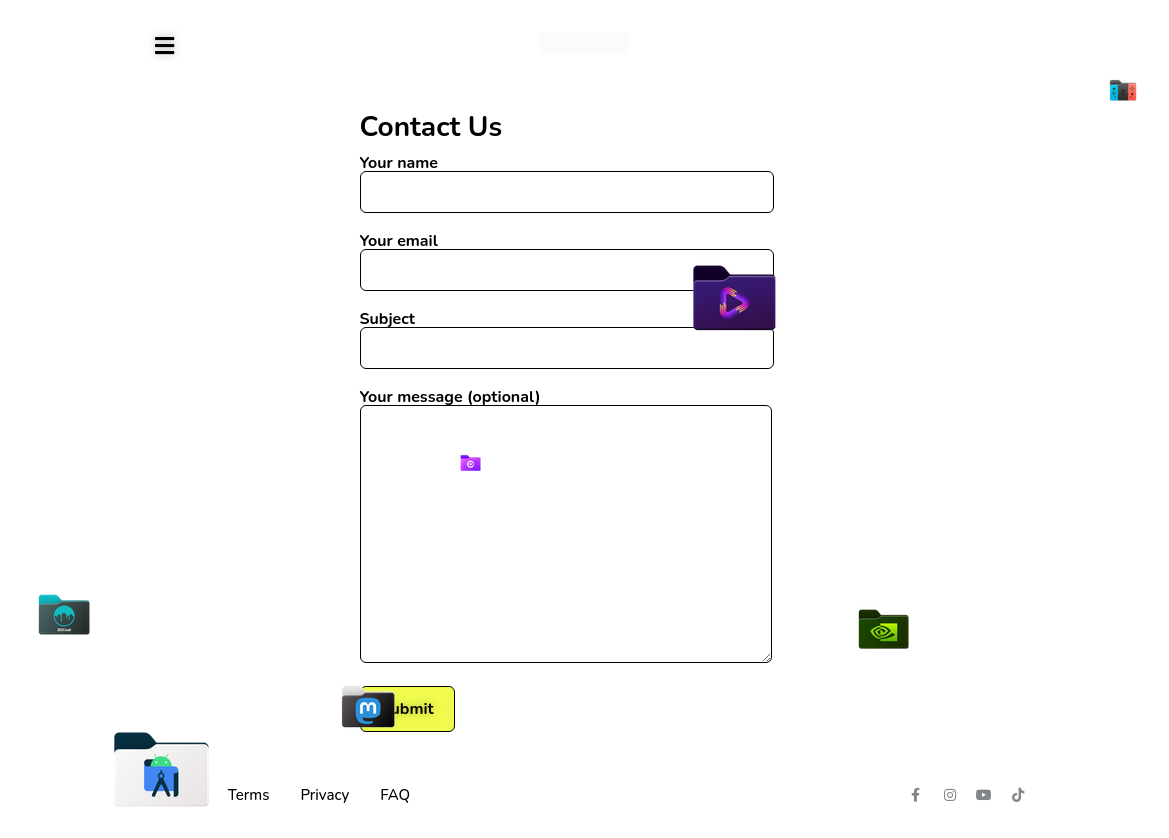 The image size is (1169, 838). Describe the element at coordinates (64, 616) in the screenshot. I see `open 3D Coat project files folder` at that location.